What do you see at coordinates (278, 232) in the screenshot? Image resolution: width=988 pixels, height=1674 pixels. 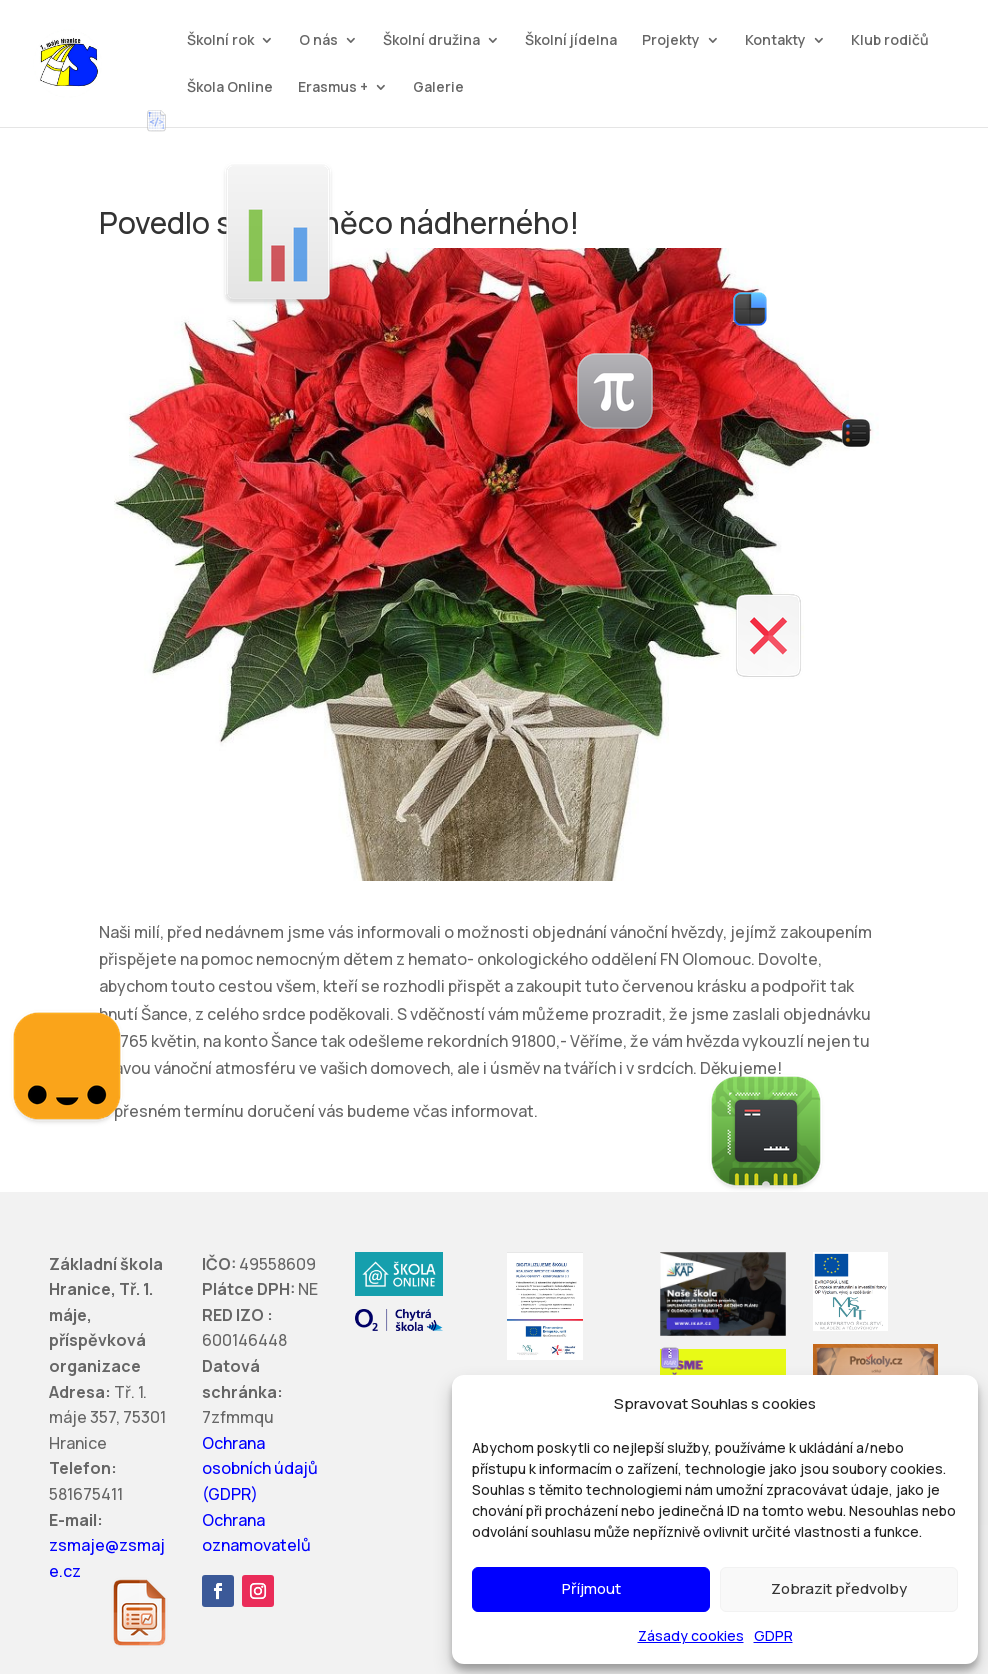 I see `open an opendocument chart template file` at bounding box center [278, 232].